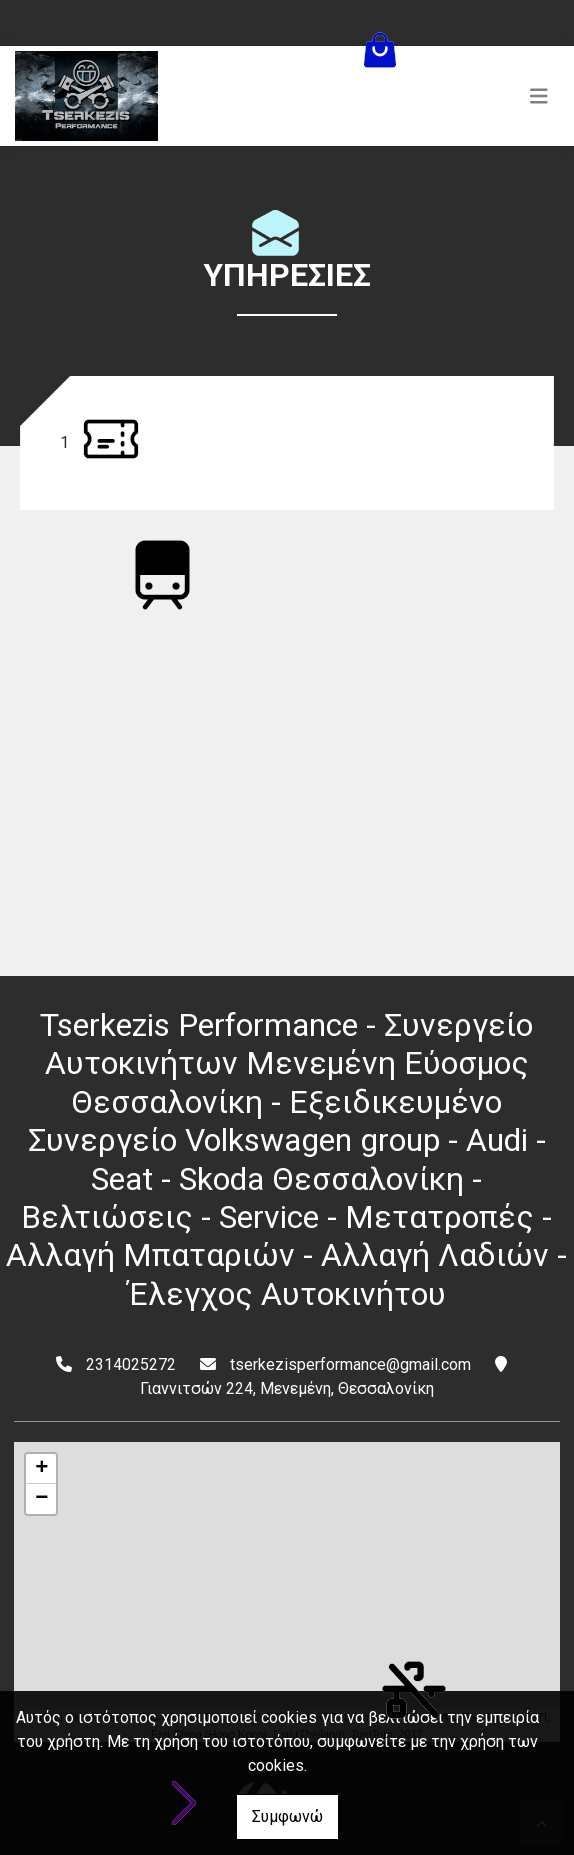 This screenshot has height=1855, width=574. I want to click on network connection unavailable, so click(414, 1691).